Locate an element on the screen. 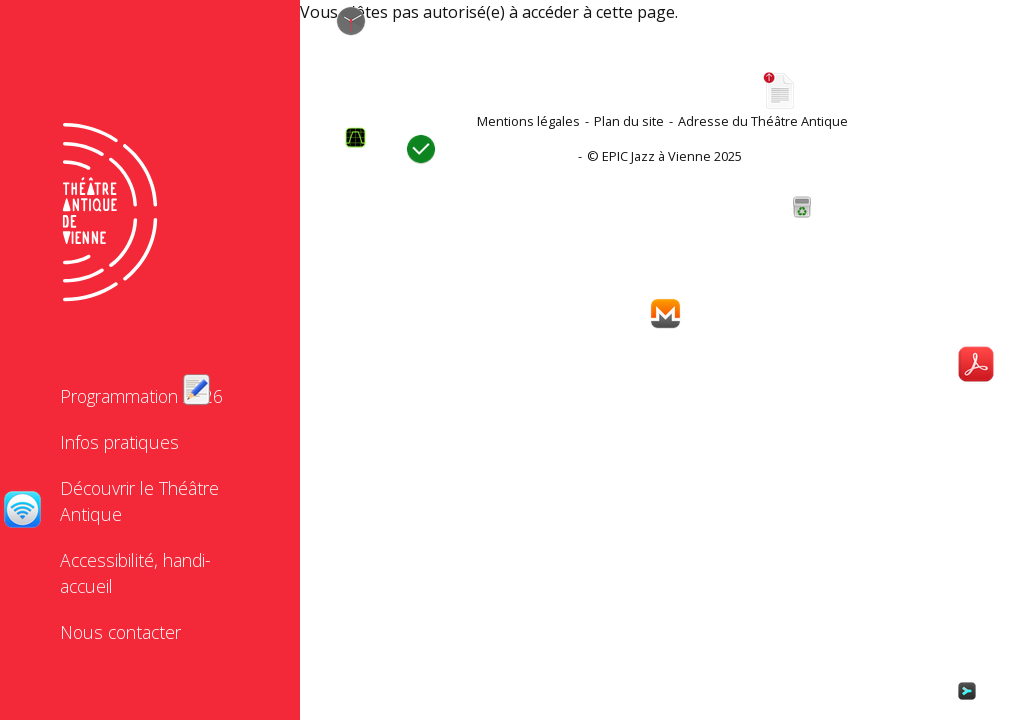  indicates default or selected item is located at coordinates (421, 149).